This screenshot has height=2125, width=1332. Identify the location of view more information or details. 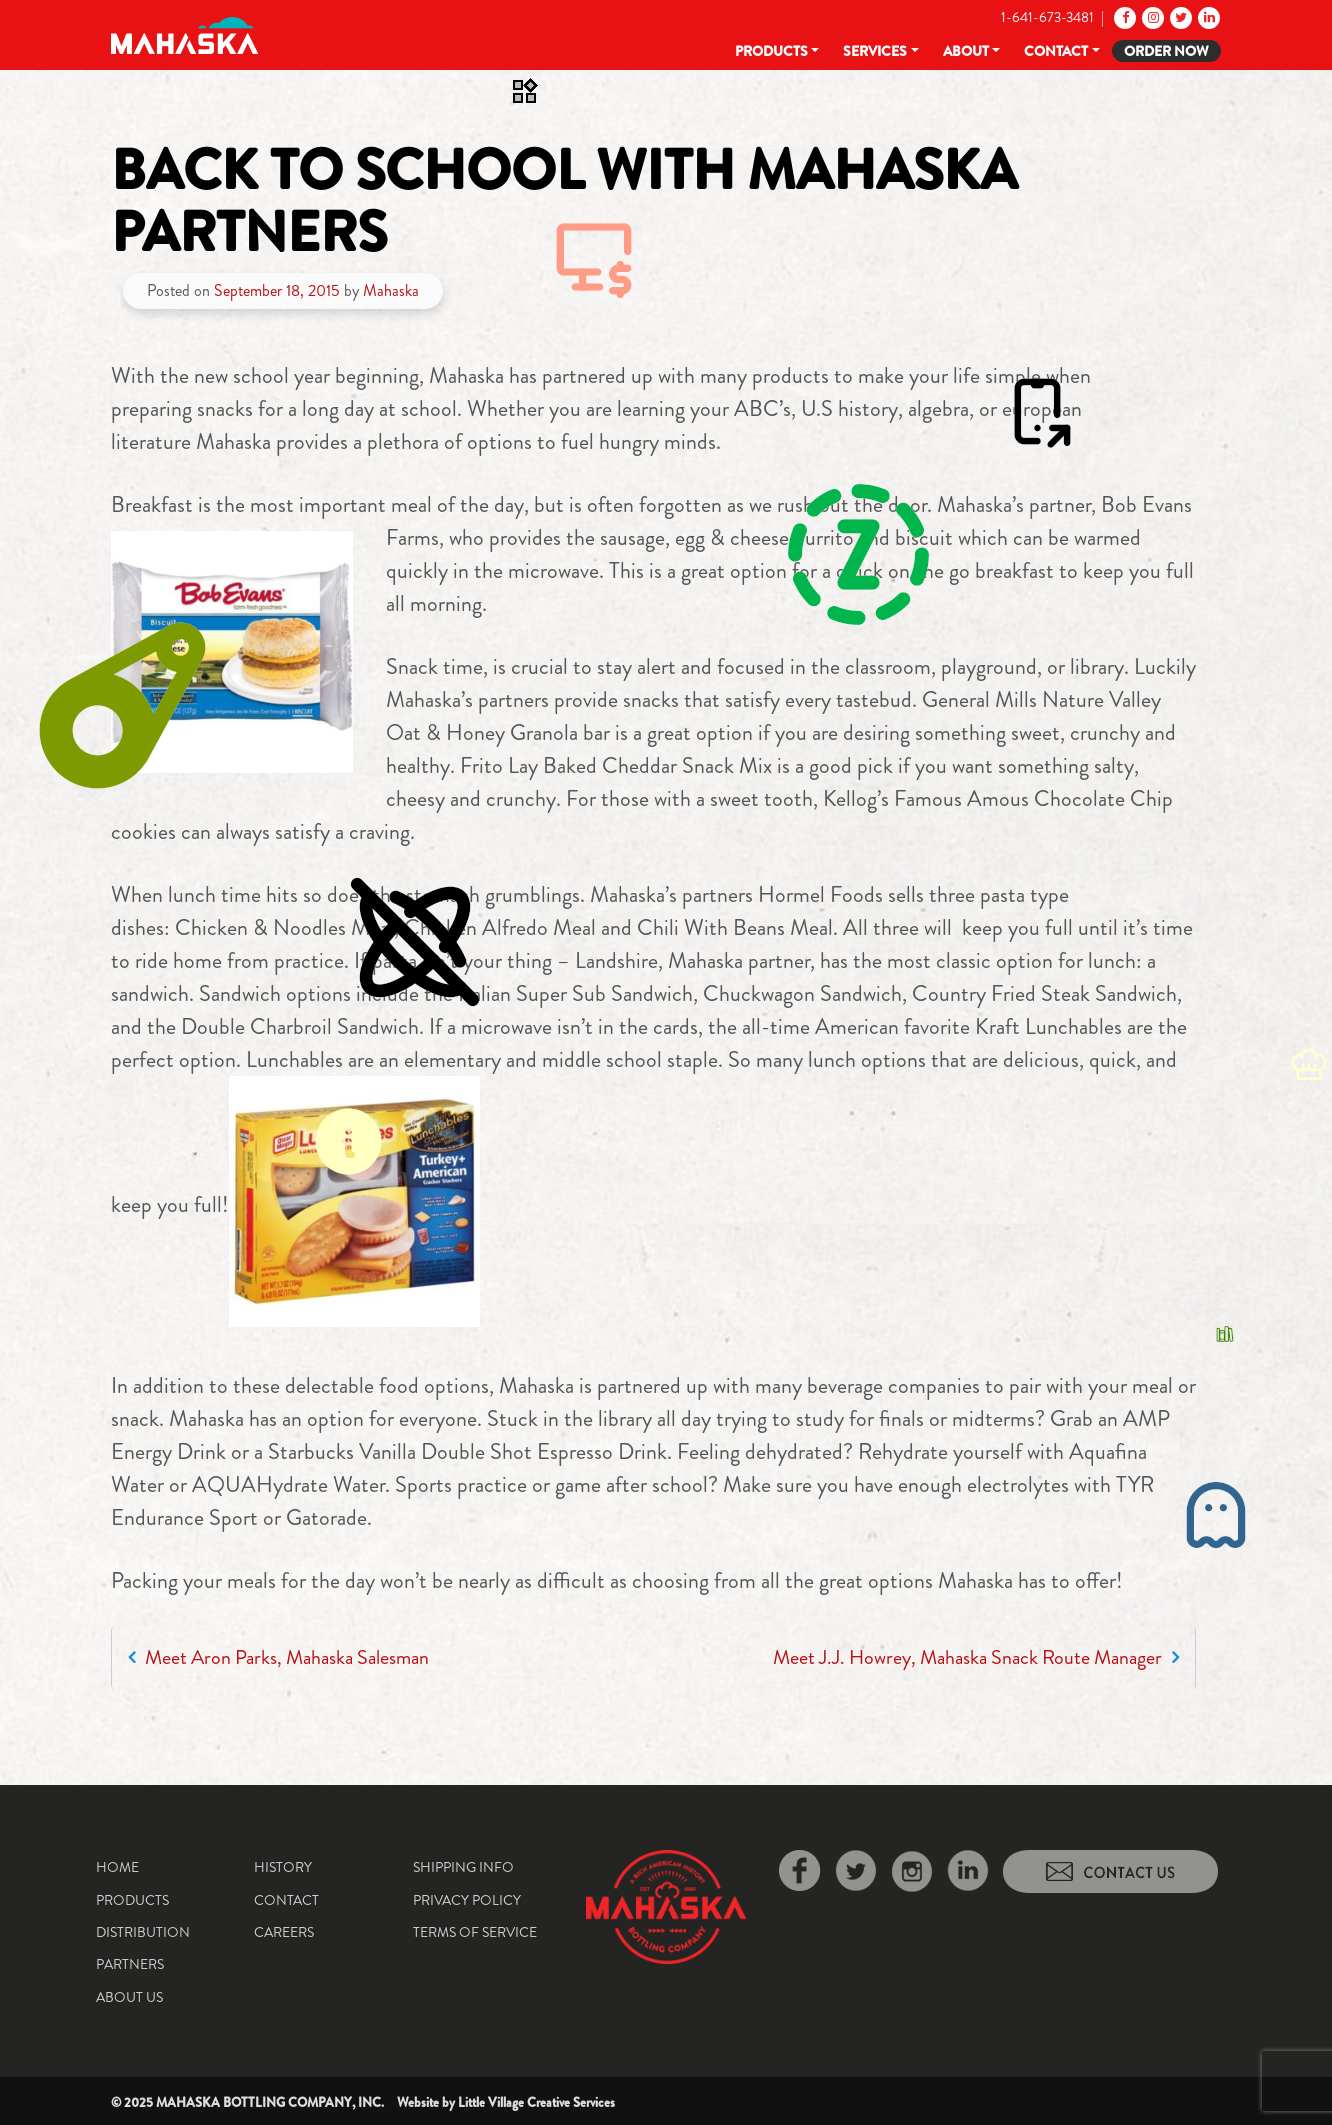
(348, 1141).